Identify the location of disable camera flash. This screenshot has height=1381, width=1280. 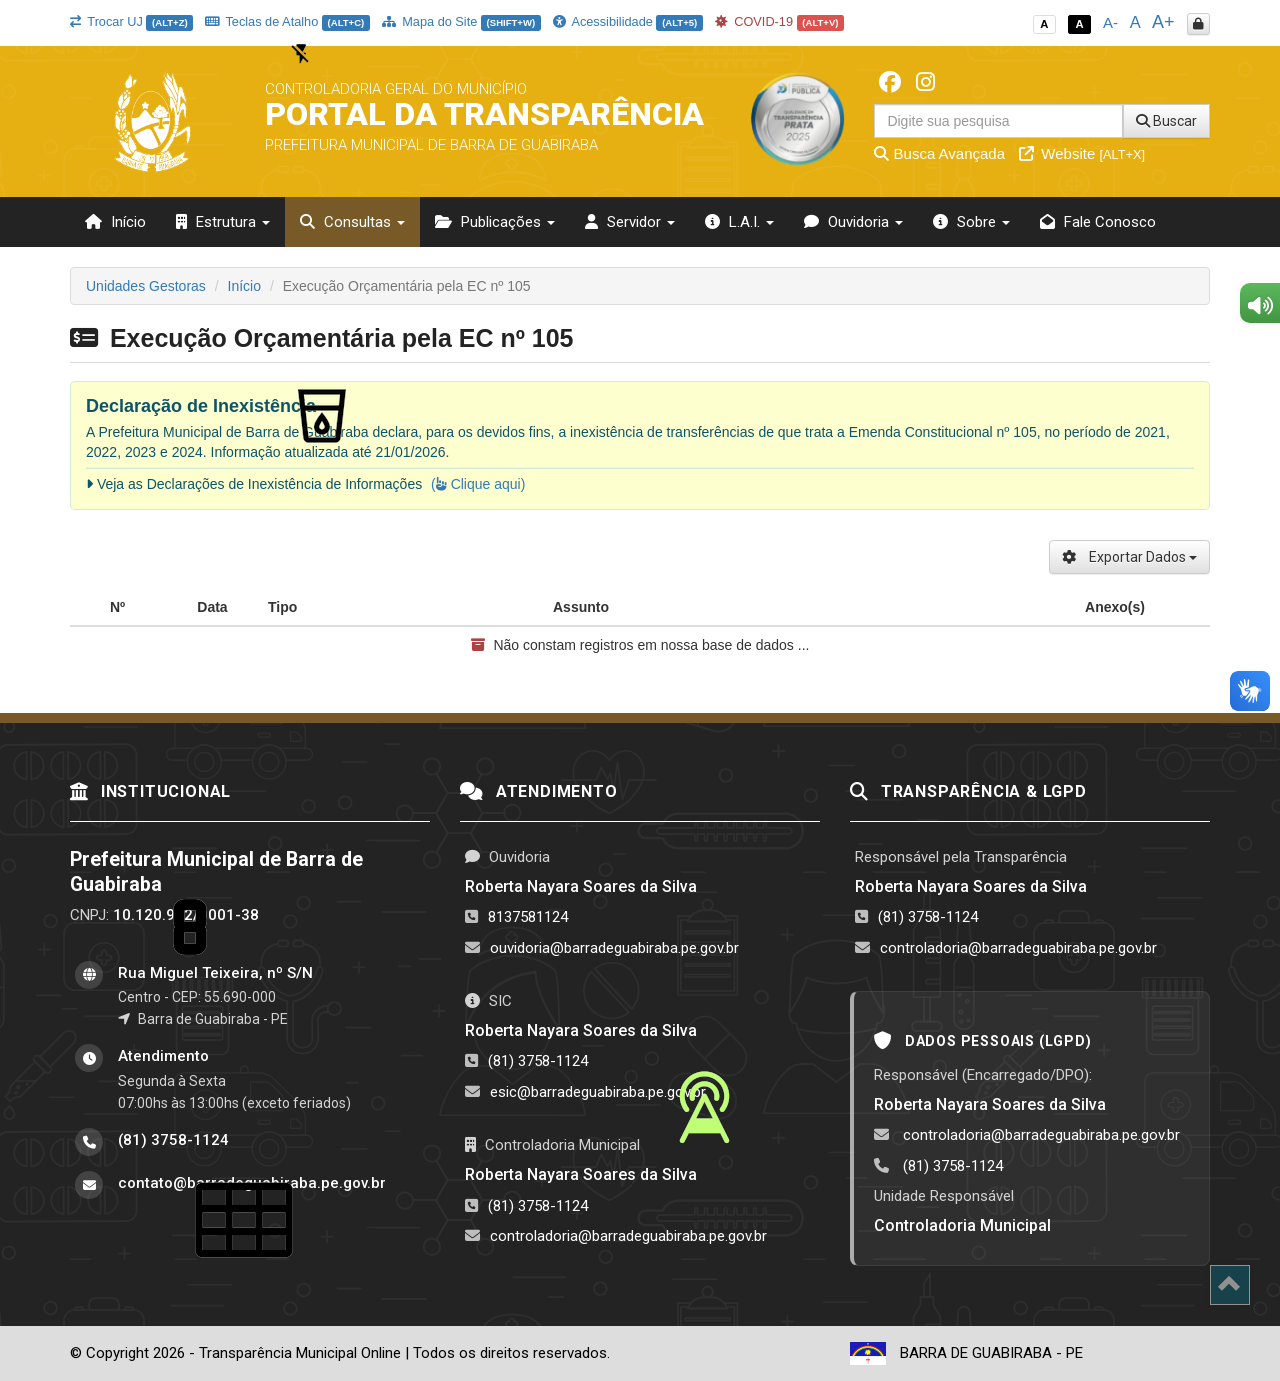
(301, 54).